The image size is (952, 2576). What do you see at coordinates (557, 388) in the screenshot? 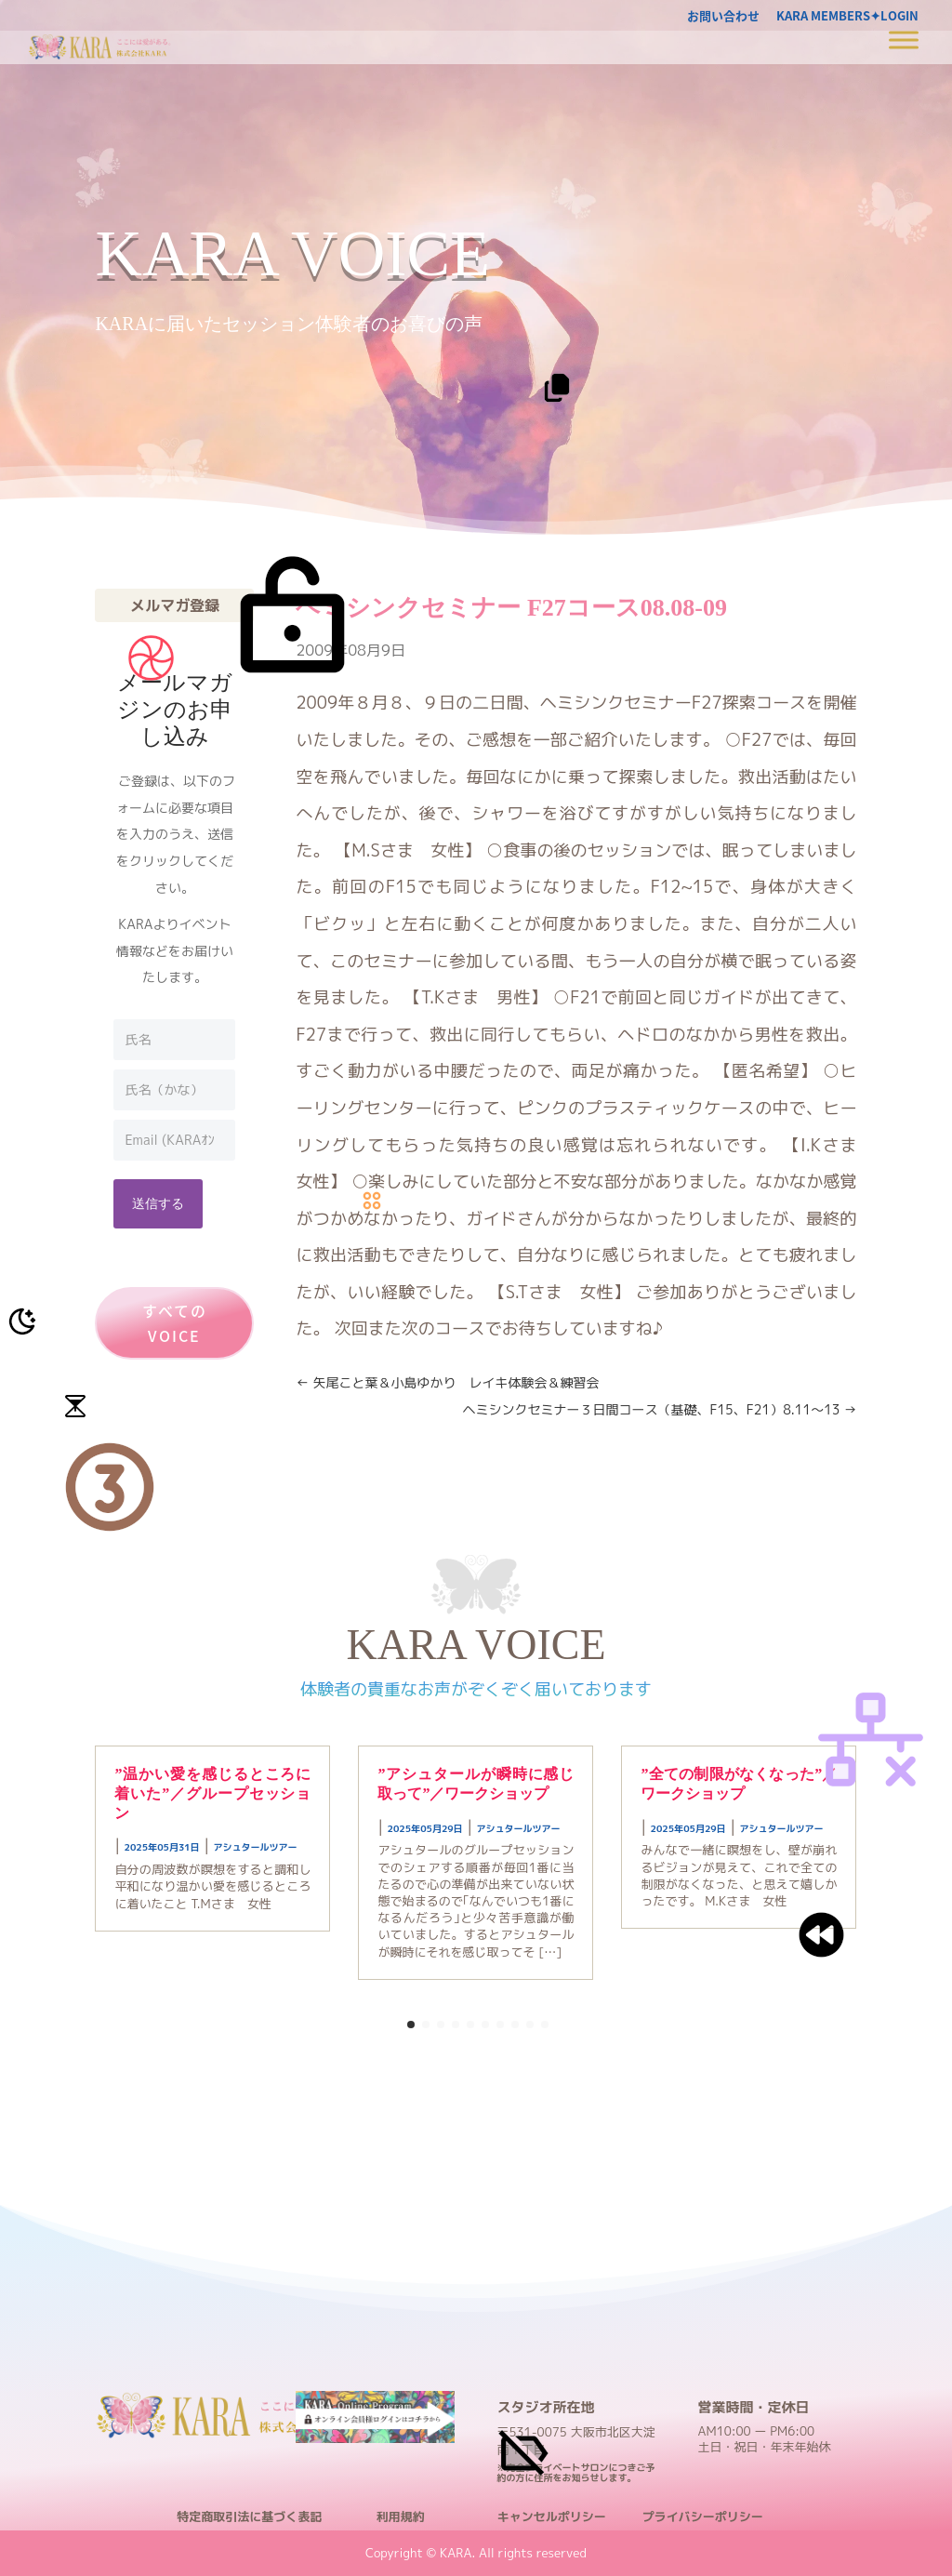
I see `copy to clipboard` at bounding box center [557, 388].